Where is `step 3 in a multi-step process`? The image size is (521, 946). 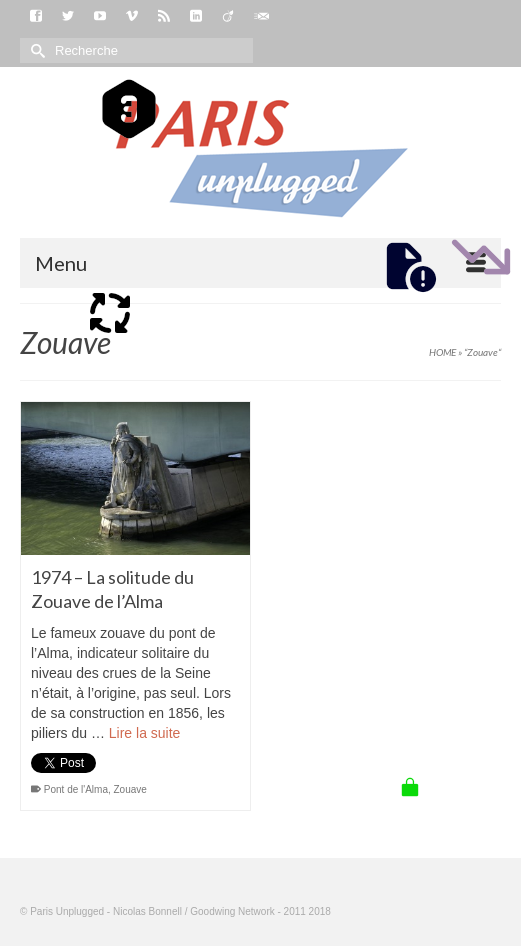
step 3 in a multi-step process is located at coordinates (129, 109).